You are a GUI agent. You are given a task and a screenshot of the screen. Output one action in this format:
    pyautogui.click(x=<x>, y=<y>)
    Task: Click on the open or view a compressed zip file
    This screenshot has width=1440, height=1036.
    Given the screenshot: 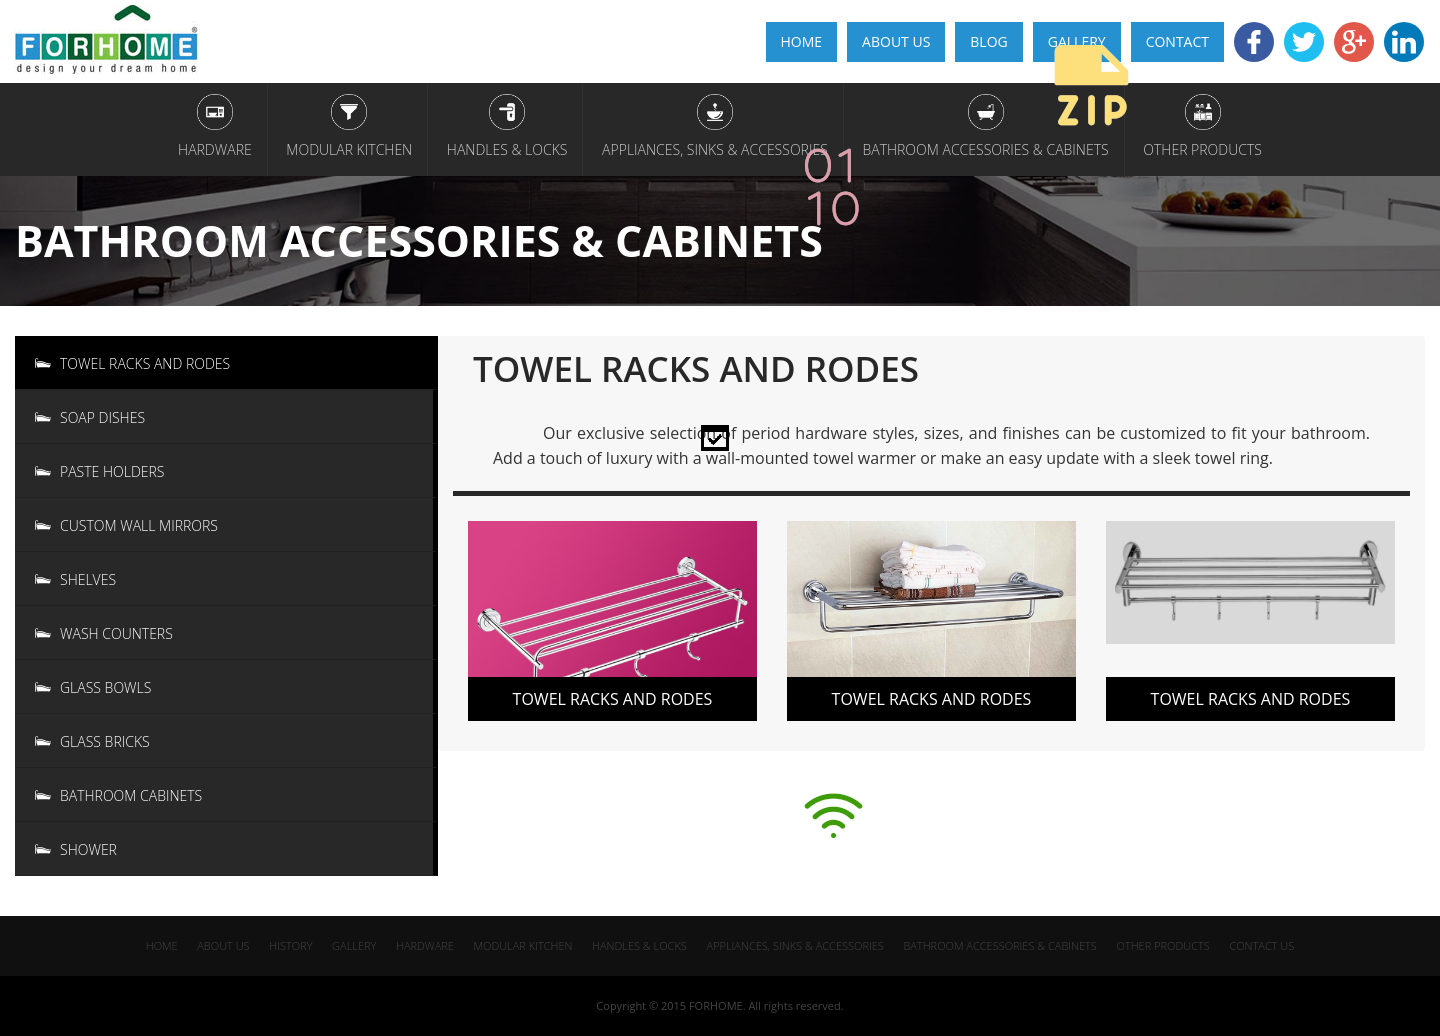 What is the action you would take?
    pyautogui.click(x=1091, y=88)
    